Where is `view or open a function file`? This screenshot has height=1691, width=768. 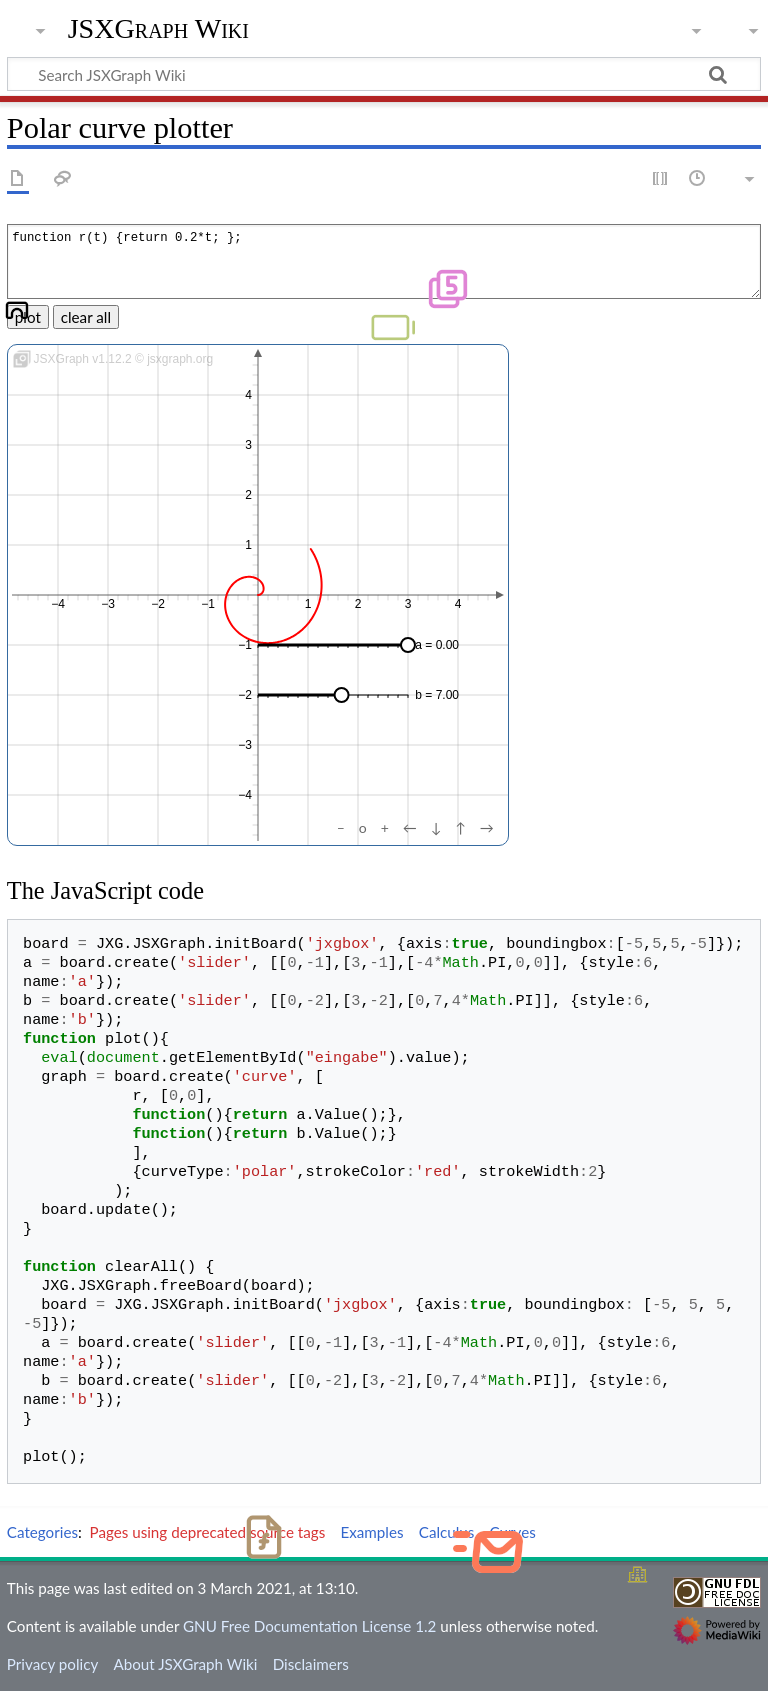 view or open a function file is located at coordinates (264, 1537).